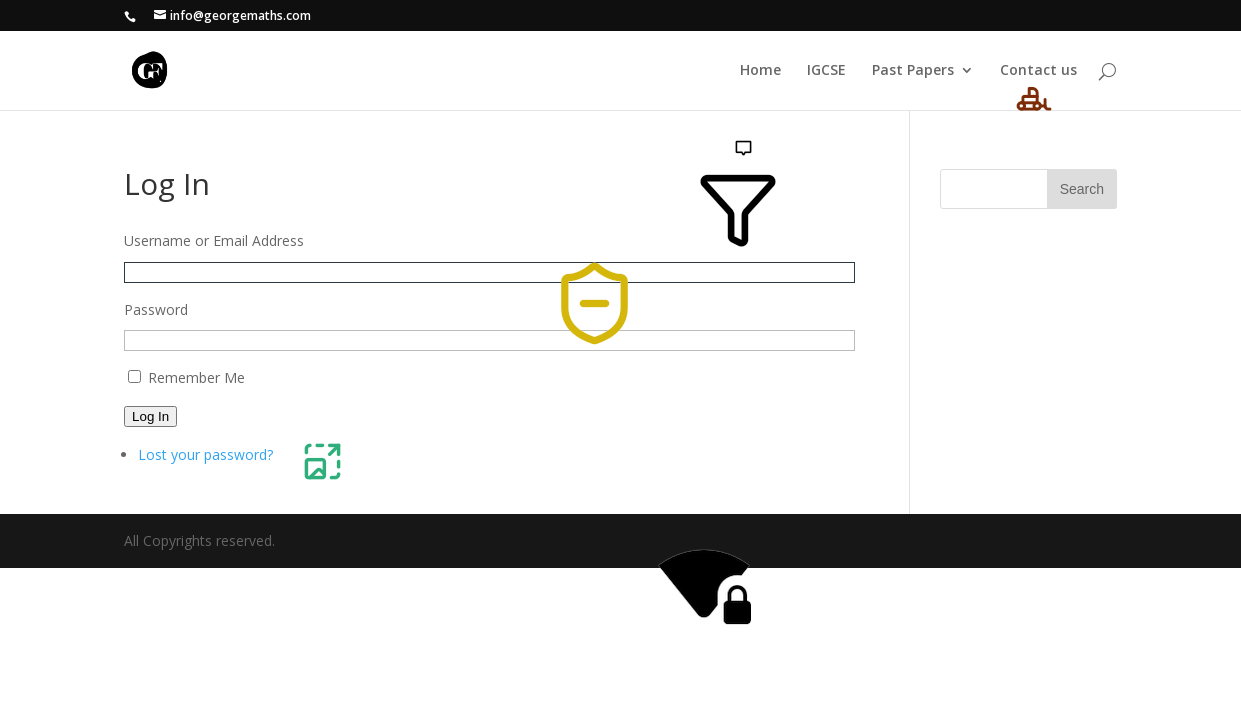  Describe the element at coordinates (704, 585) in the screenshot. I see `indicates a secure wifi connection at full signal strength` at that location.